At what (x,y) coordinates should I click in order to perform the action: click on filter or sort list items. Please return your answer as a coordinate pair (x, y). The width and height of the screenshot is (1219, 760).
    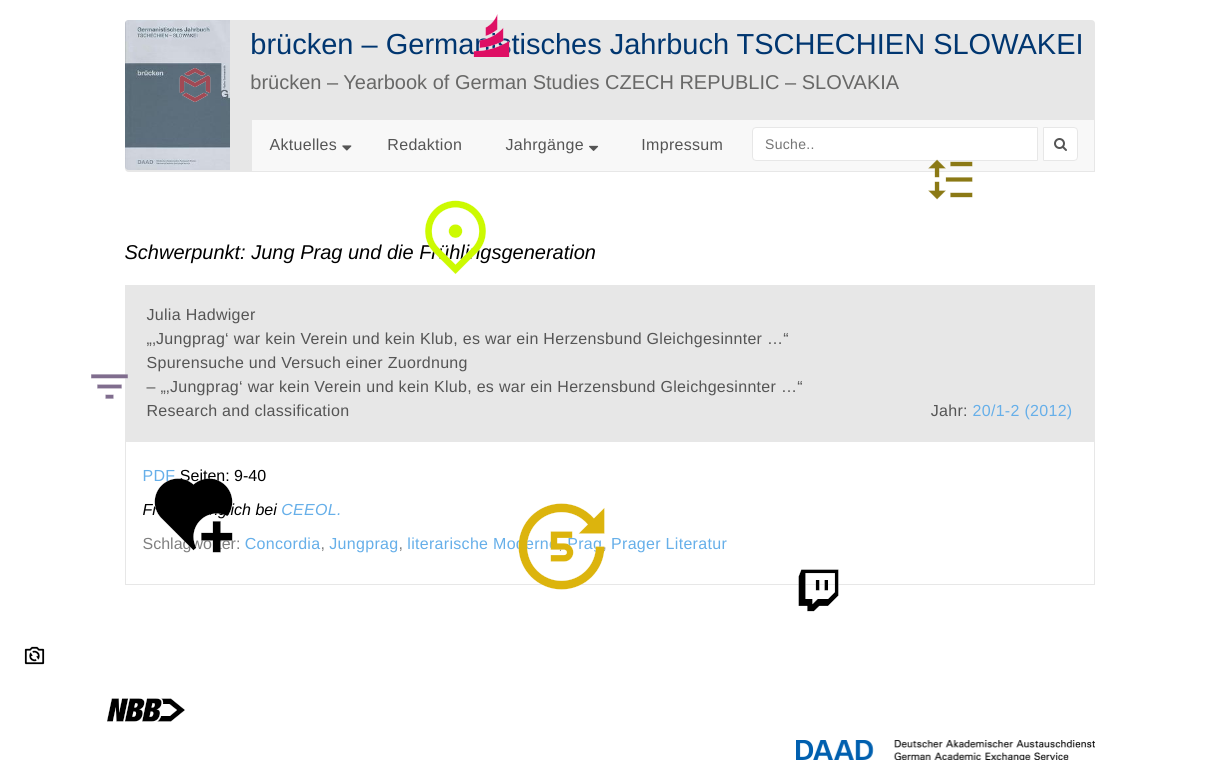
    Looking at the image, I should click on (109, 386).